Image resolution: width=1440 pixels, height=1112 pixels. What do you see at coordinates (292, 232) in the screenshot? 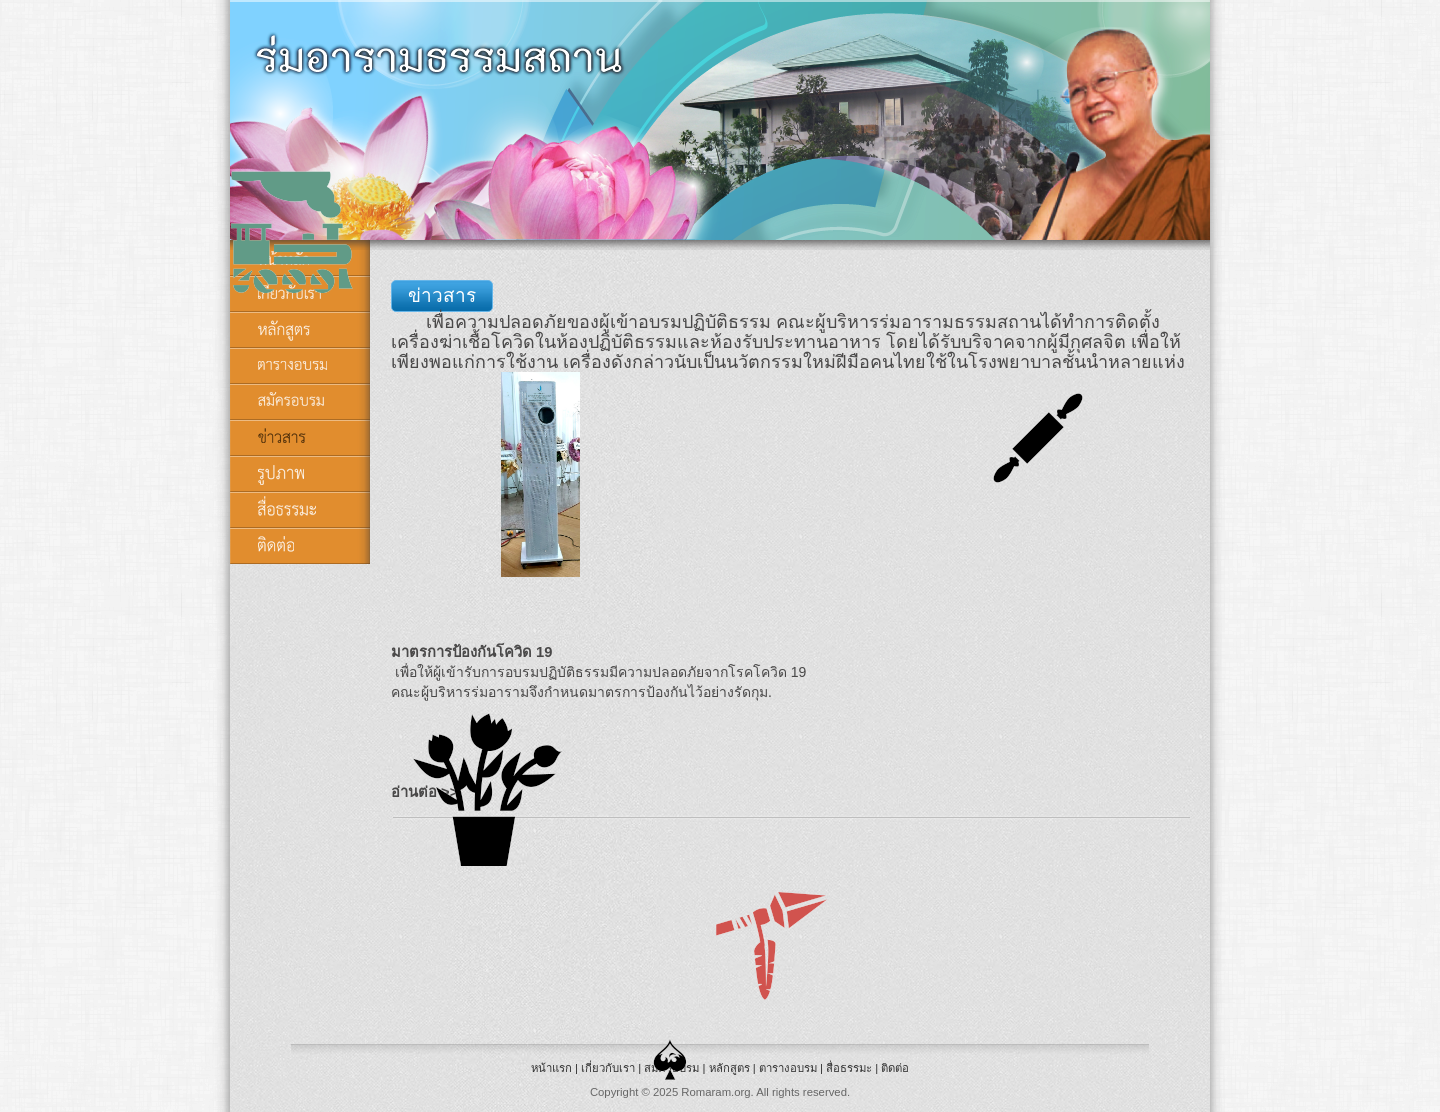
I see `access train or railway games` at bounding box center [292, 232].